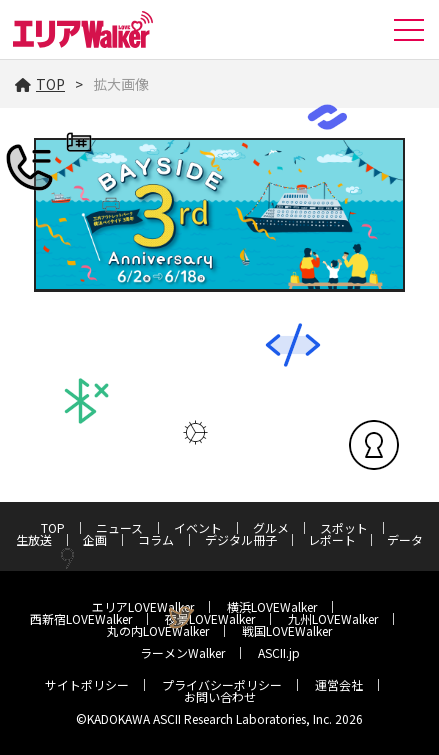  What do you see at coordinates (30, 166) in the screenshot?
I see `view contact list` at bounding box center [30, 166].